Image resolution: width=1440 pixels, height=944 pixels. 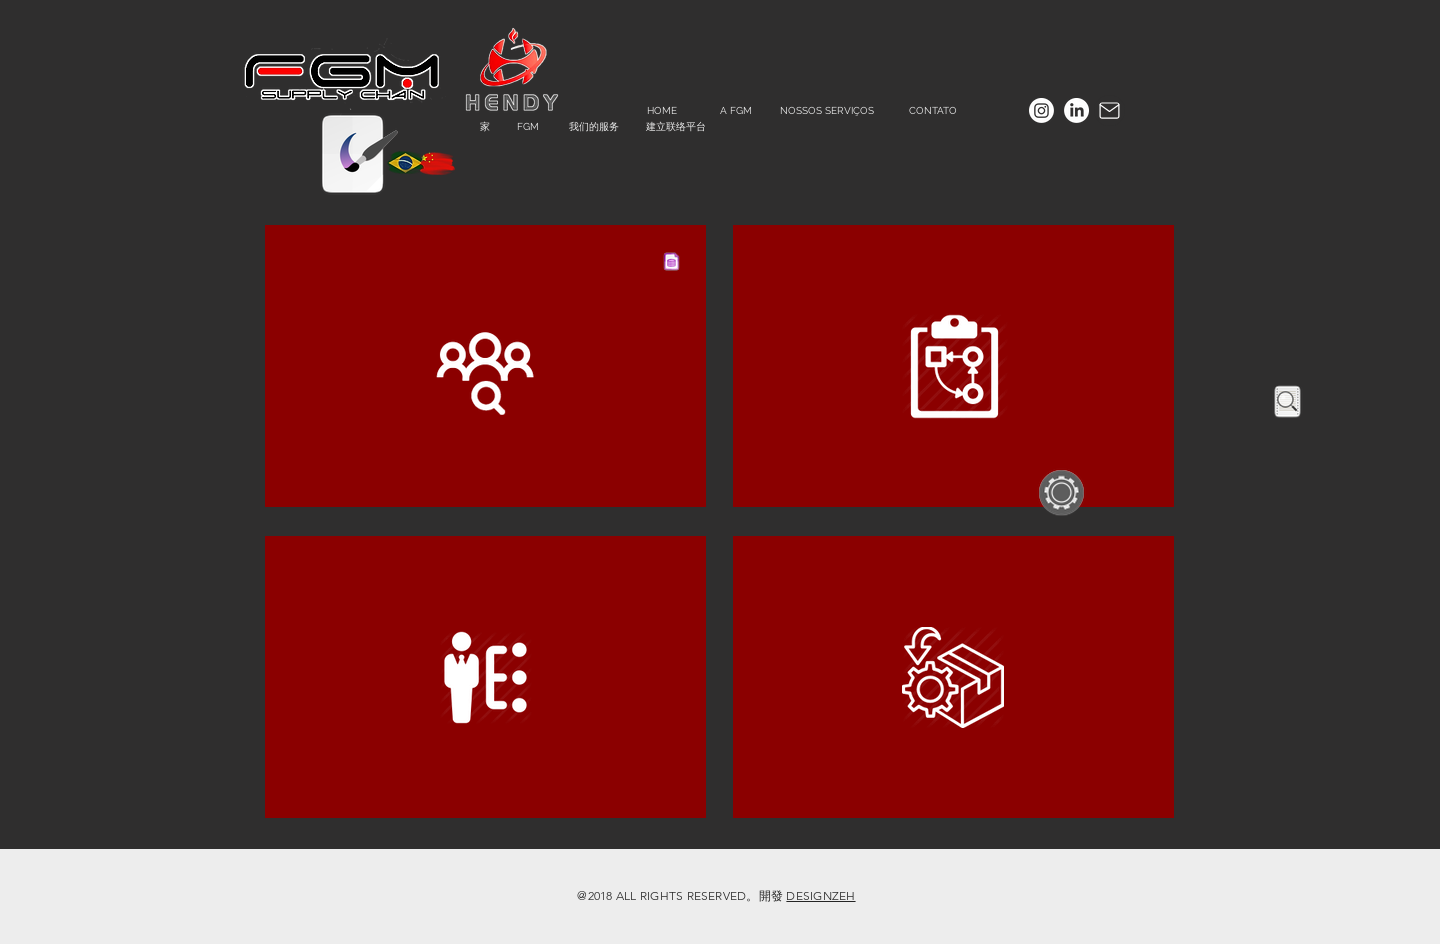 I want to click on open a database template file, so click(x=671, y=261).